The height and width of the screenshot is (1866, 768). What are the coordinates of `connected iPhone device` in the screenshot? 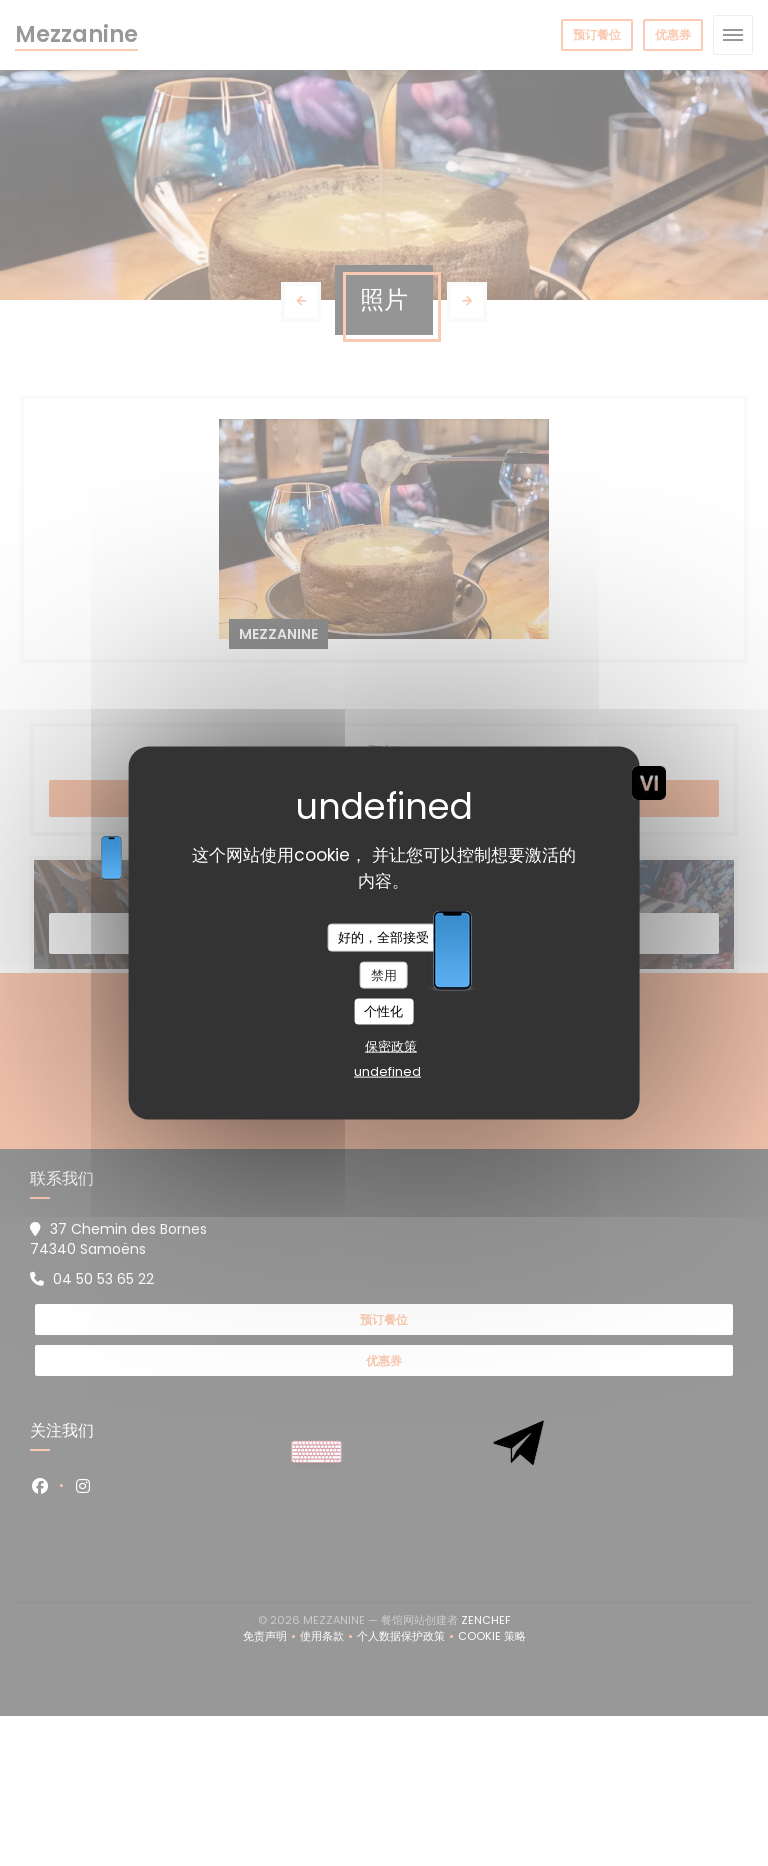 It's located at (111, 858).